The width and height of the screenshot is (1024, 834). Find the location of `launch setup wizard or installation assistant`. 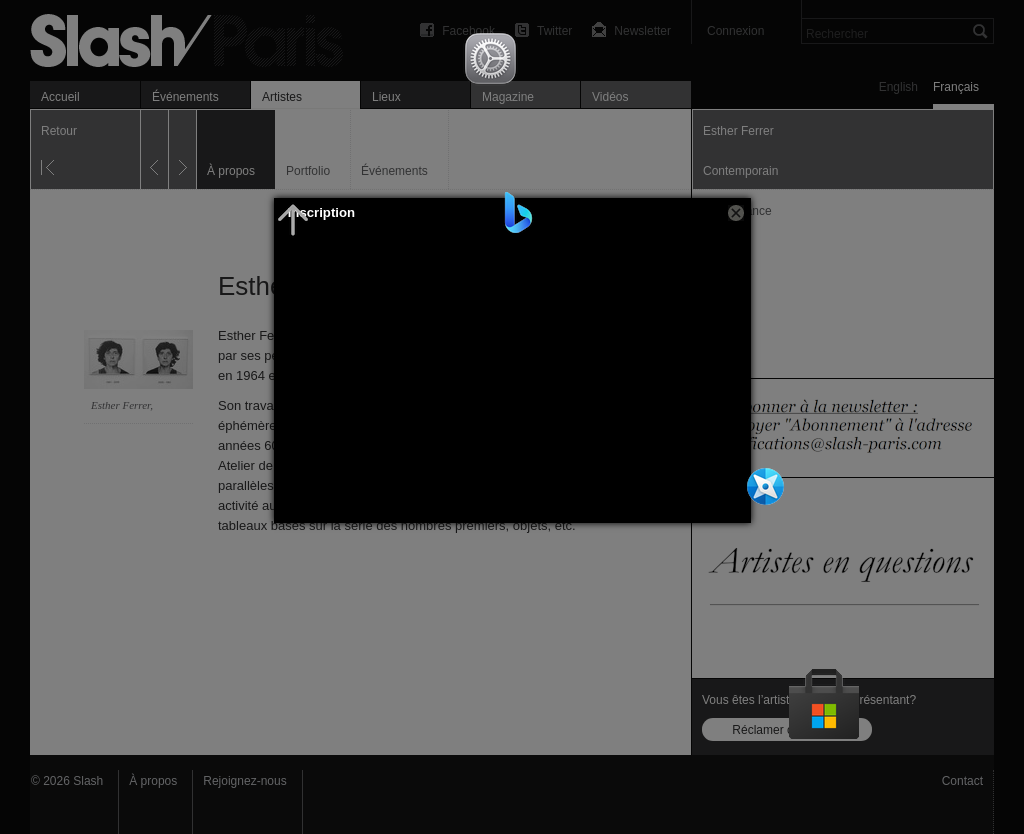

launch setup wizard or installation assistant is located at coordinates (765, 486).